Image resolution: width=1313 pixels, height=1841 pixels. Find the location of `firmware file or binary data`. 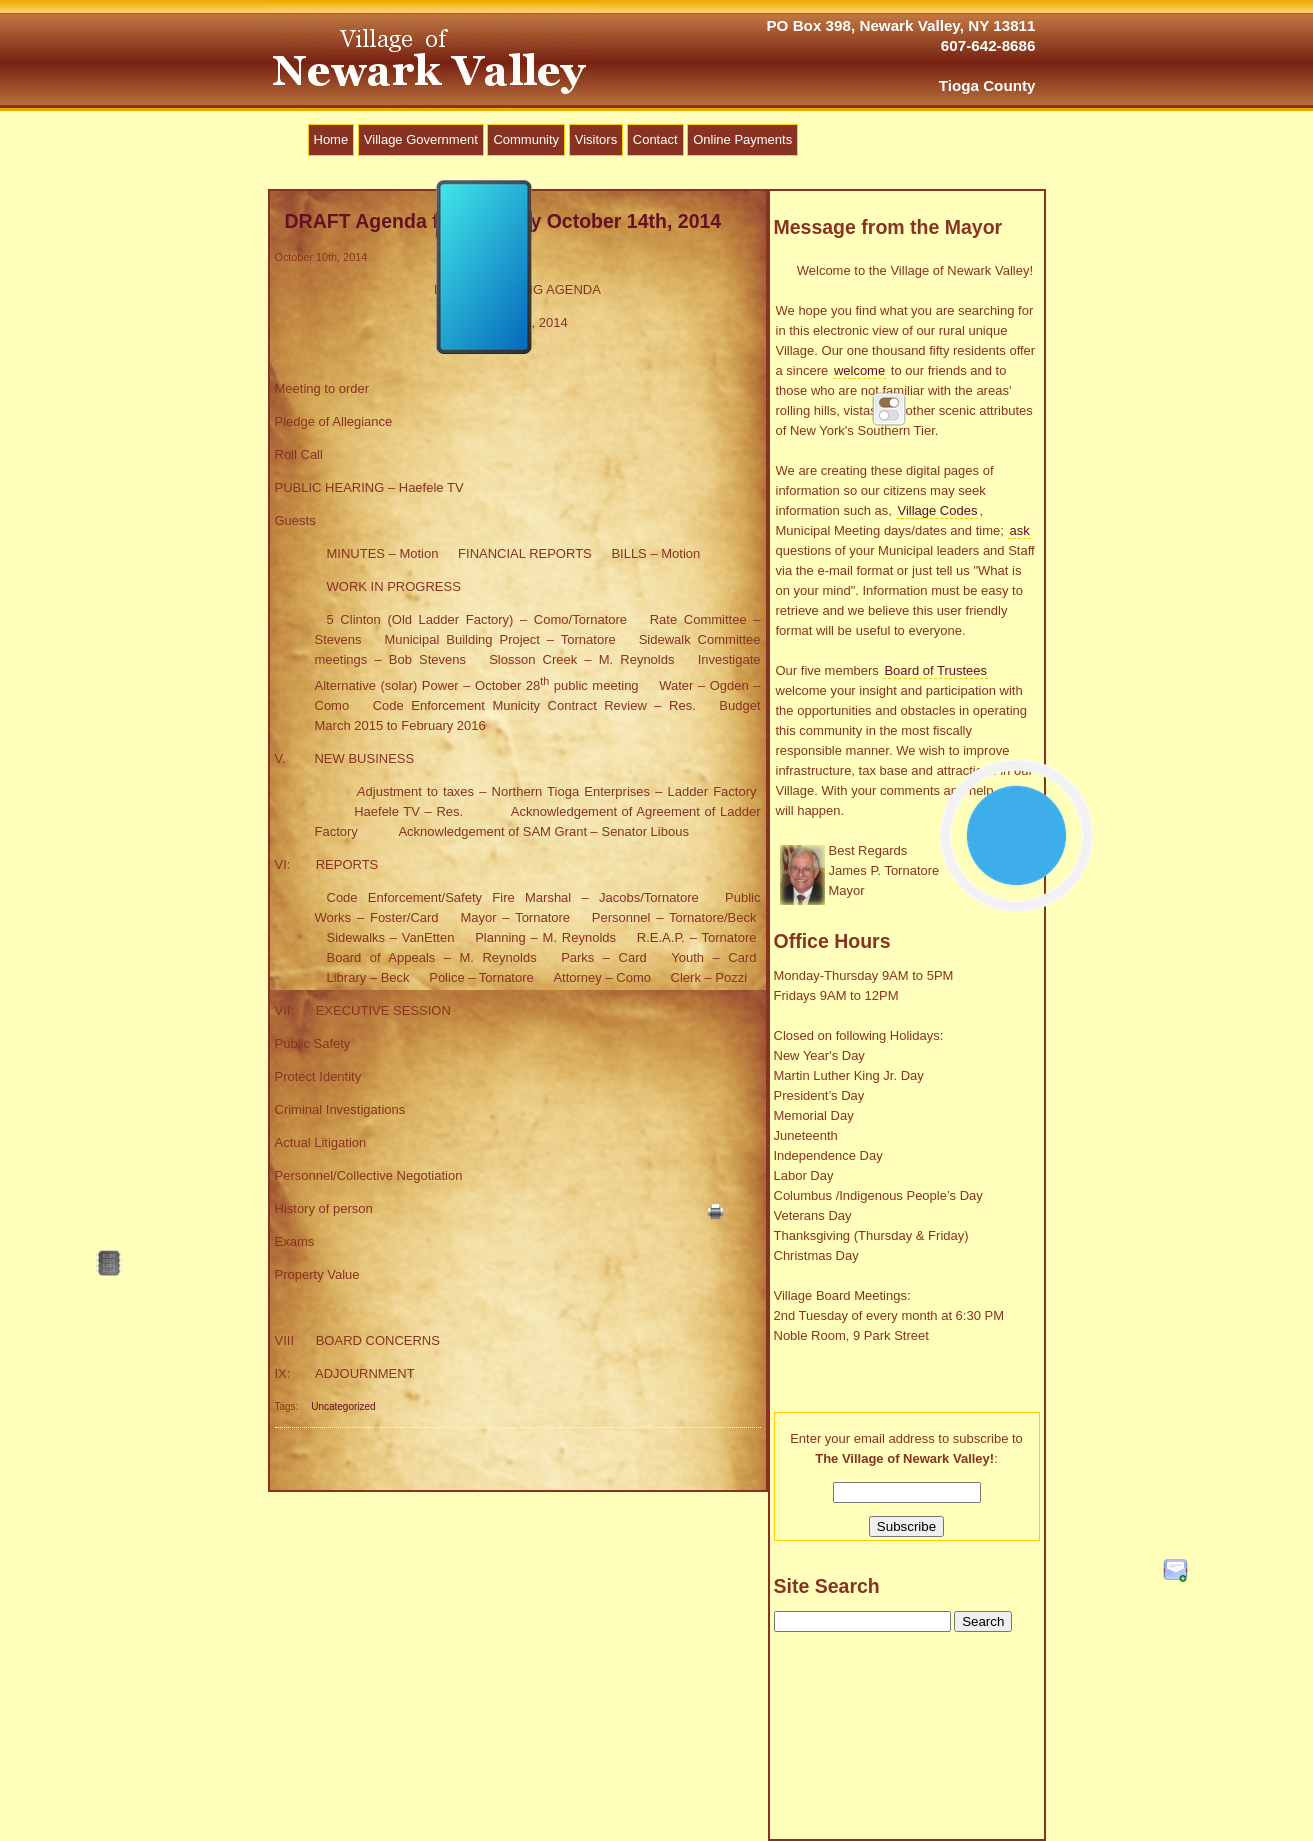

firmware file or binary data is located at coordinates (109, 1263).